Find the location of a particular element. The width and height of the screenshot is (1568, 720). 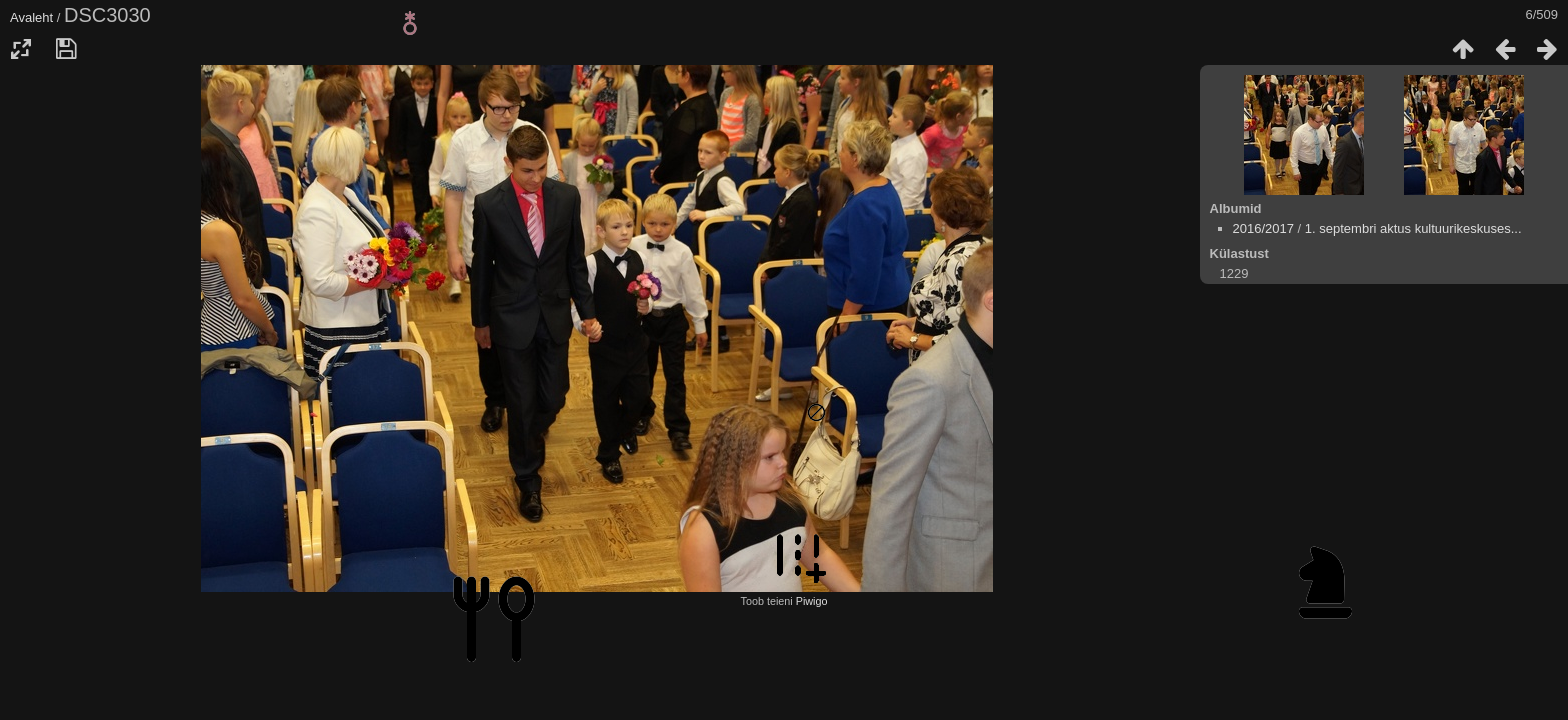

indicates non-binary gender identity option is located at coordinates (410, 23).